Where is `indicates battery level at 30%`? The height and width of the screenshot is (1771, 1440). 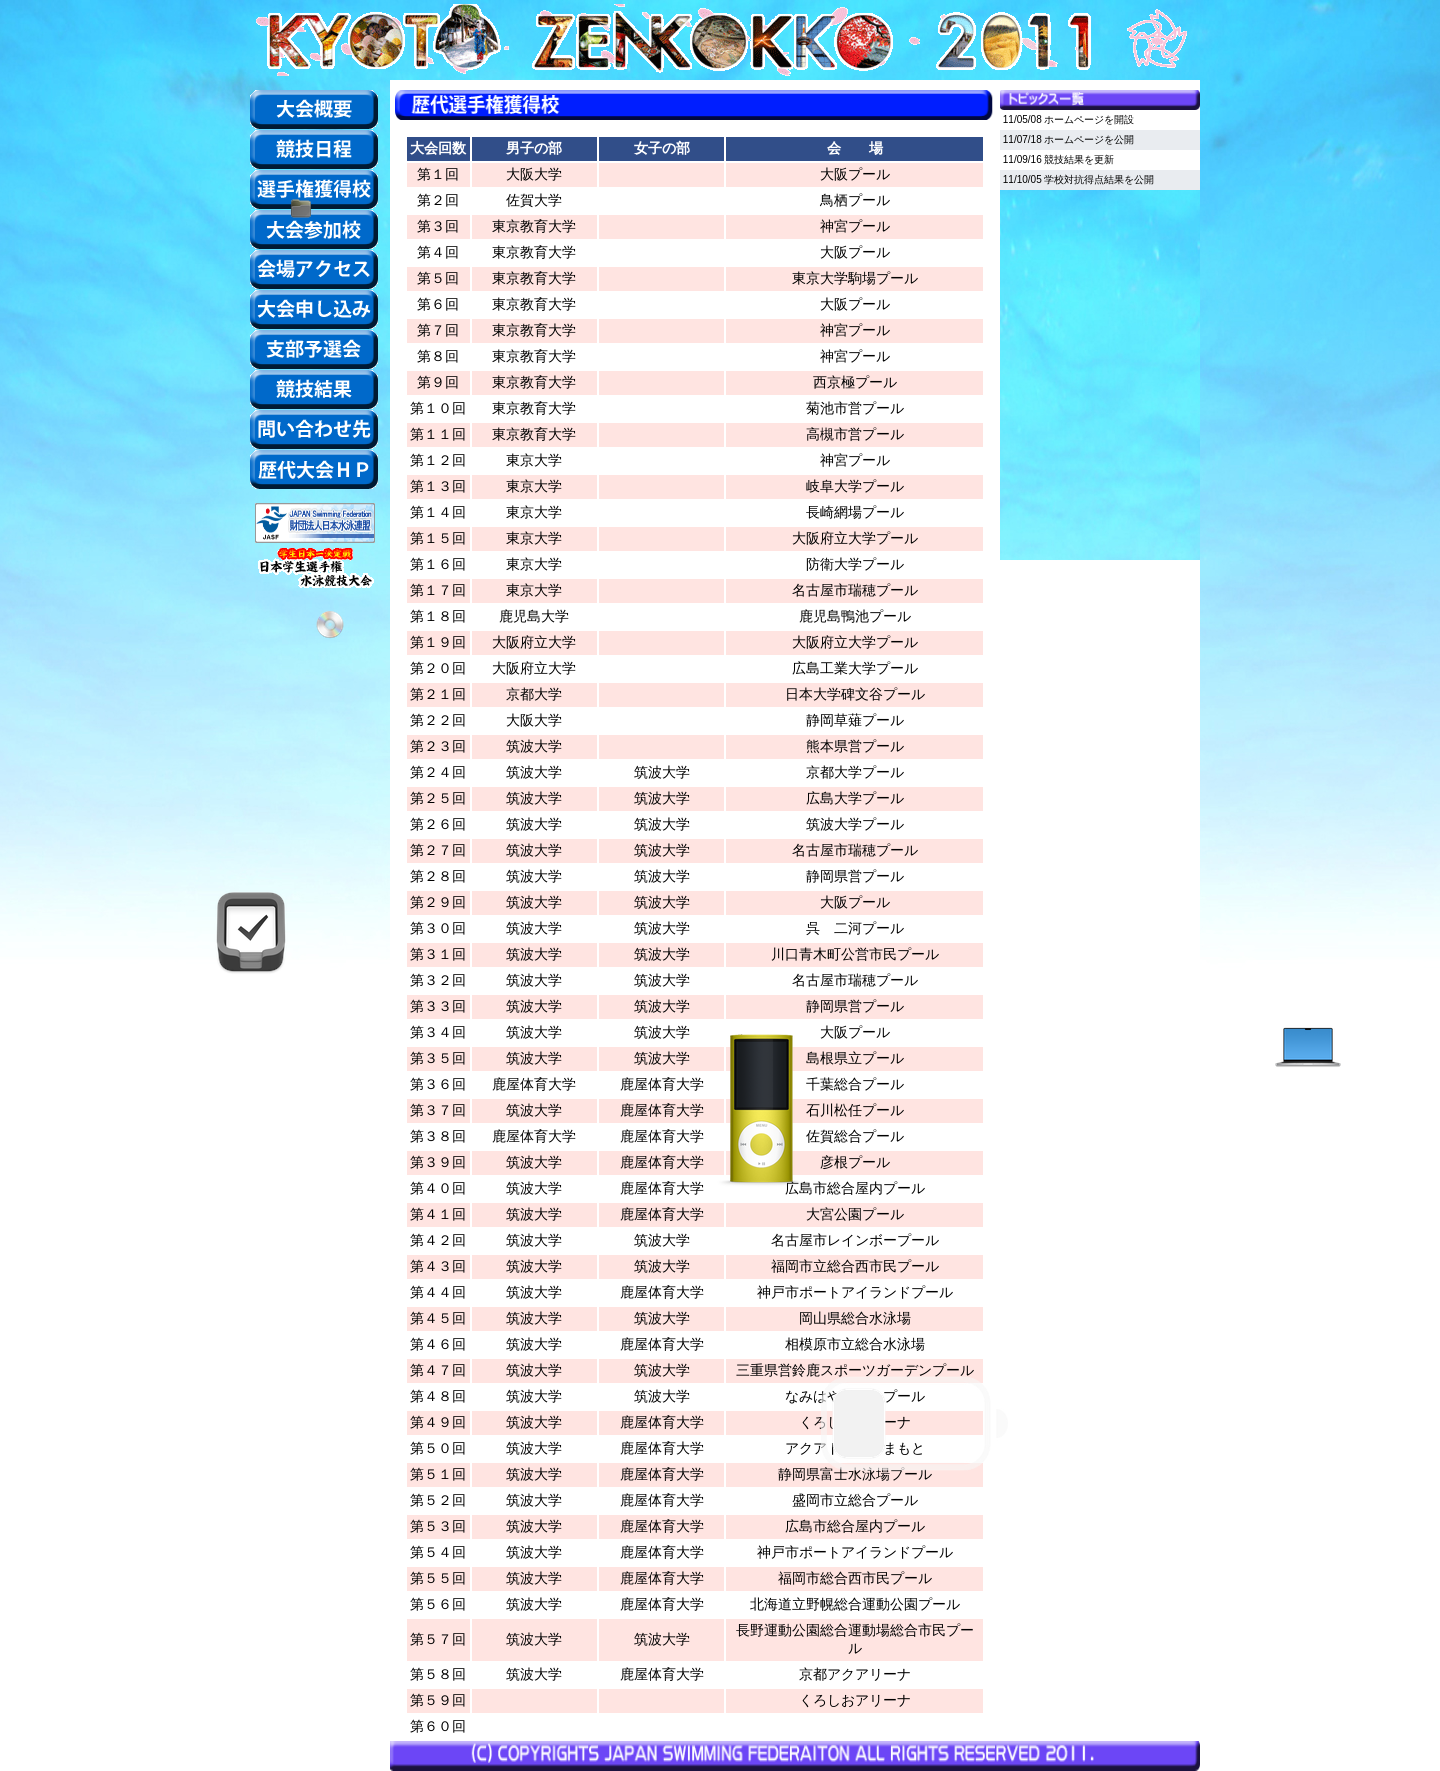
indicates battery level at 30% is located at coordinates (914, 1423).